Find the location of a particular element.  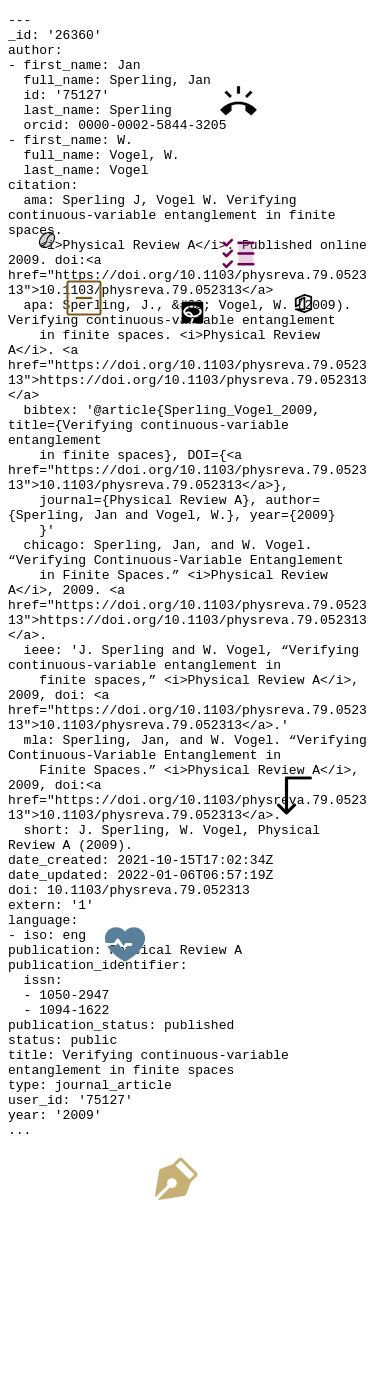

navigate back and down in a menu hierarchy is located at coordinates (294, 795).